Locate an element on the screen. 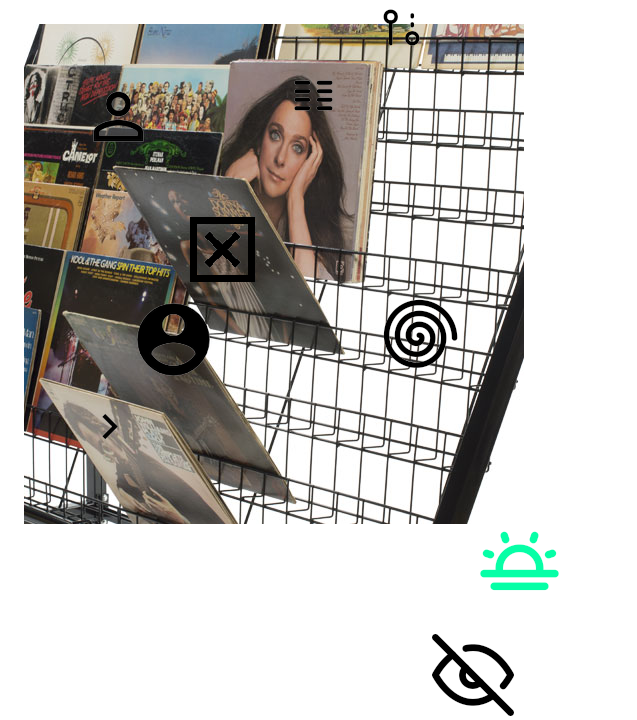 This screenshot has height=720, width=637. navigate to the next item or page is located at coordinates (109, 426).